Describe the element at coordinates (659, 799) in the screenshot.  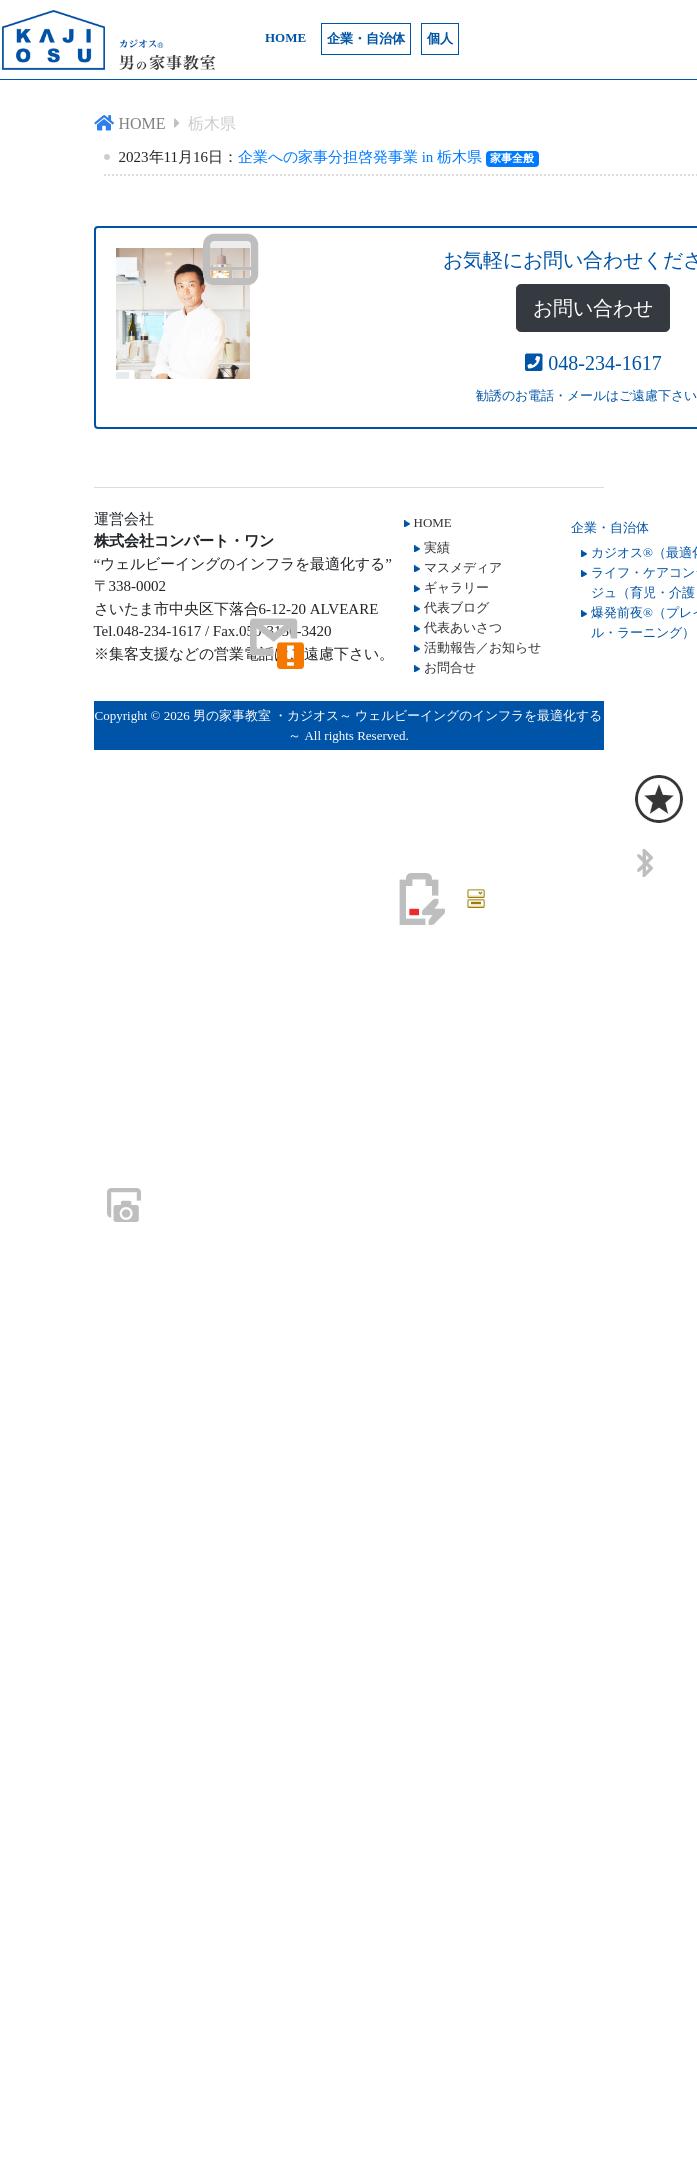
I see `set default applications for file types` at that location.